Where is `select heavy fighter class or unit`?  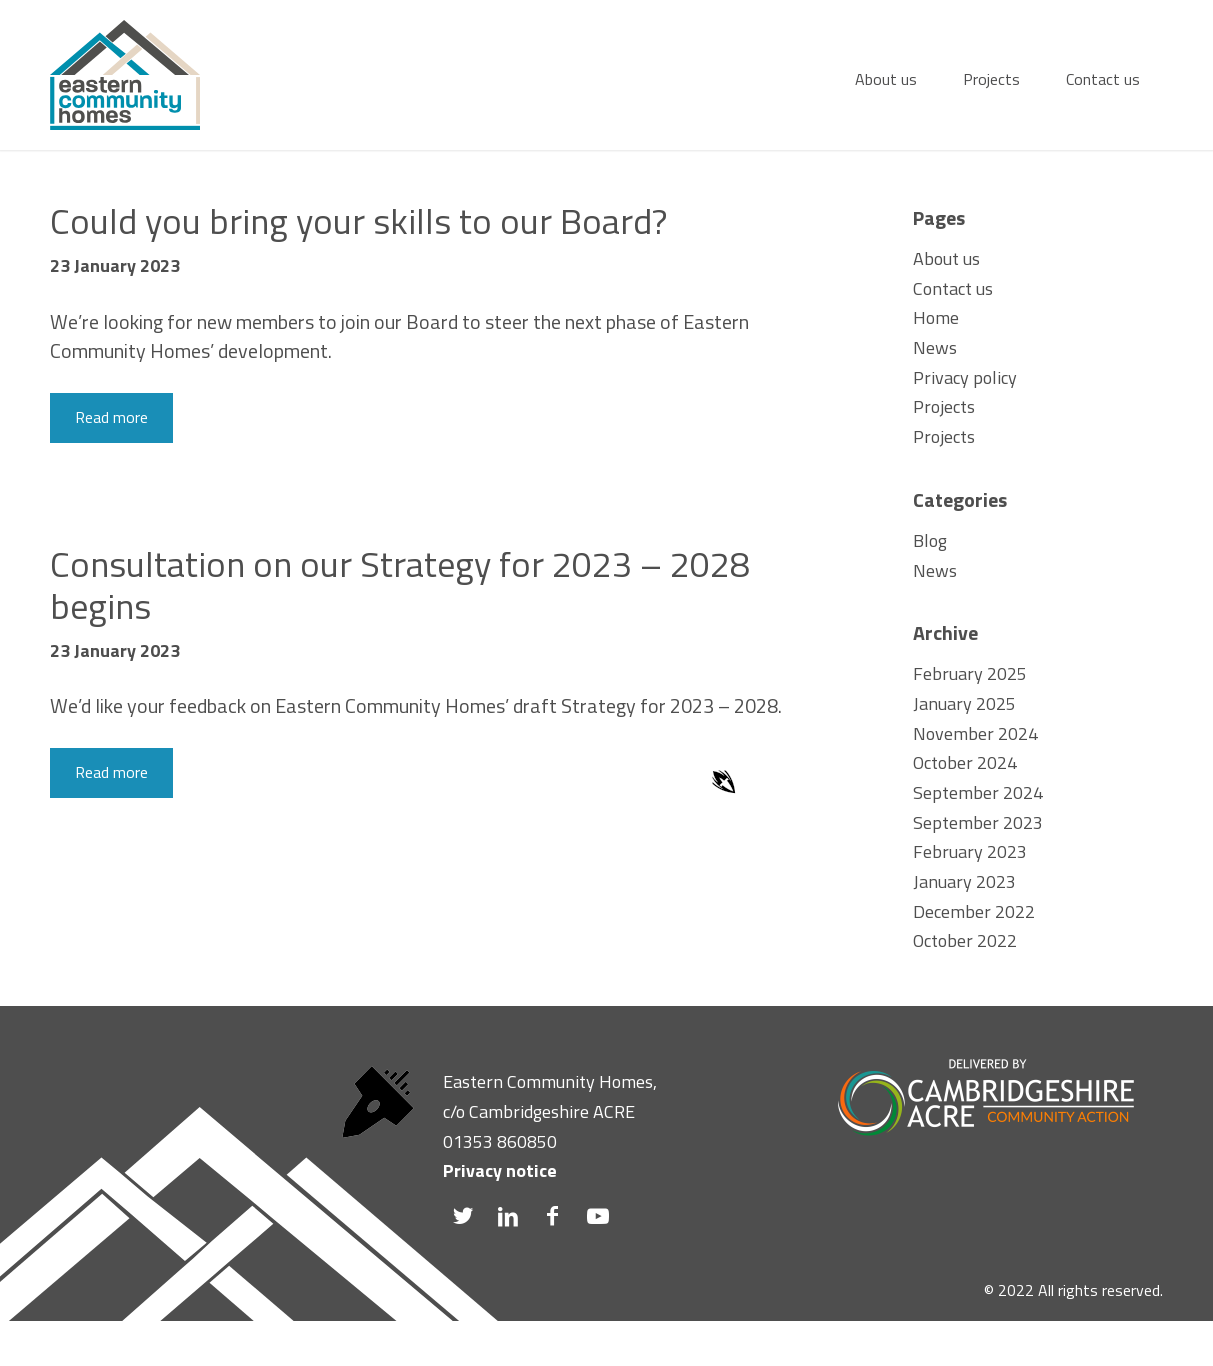
select heavy fighter class or unit is located at coordinates (378, 1102).